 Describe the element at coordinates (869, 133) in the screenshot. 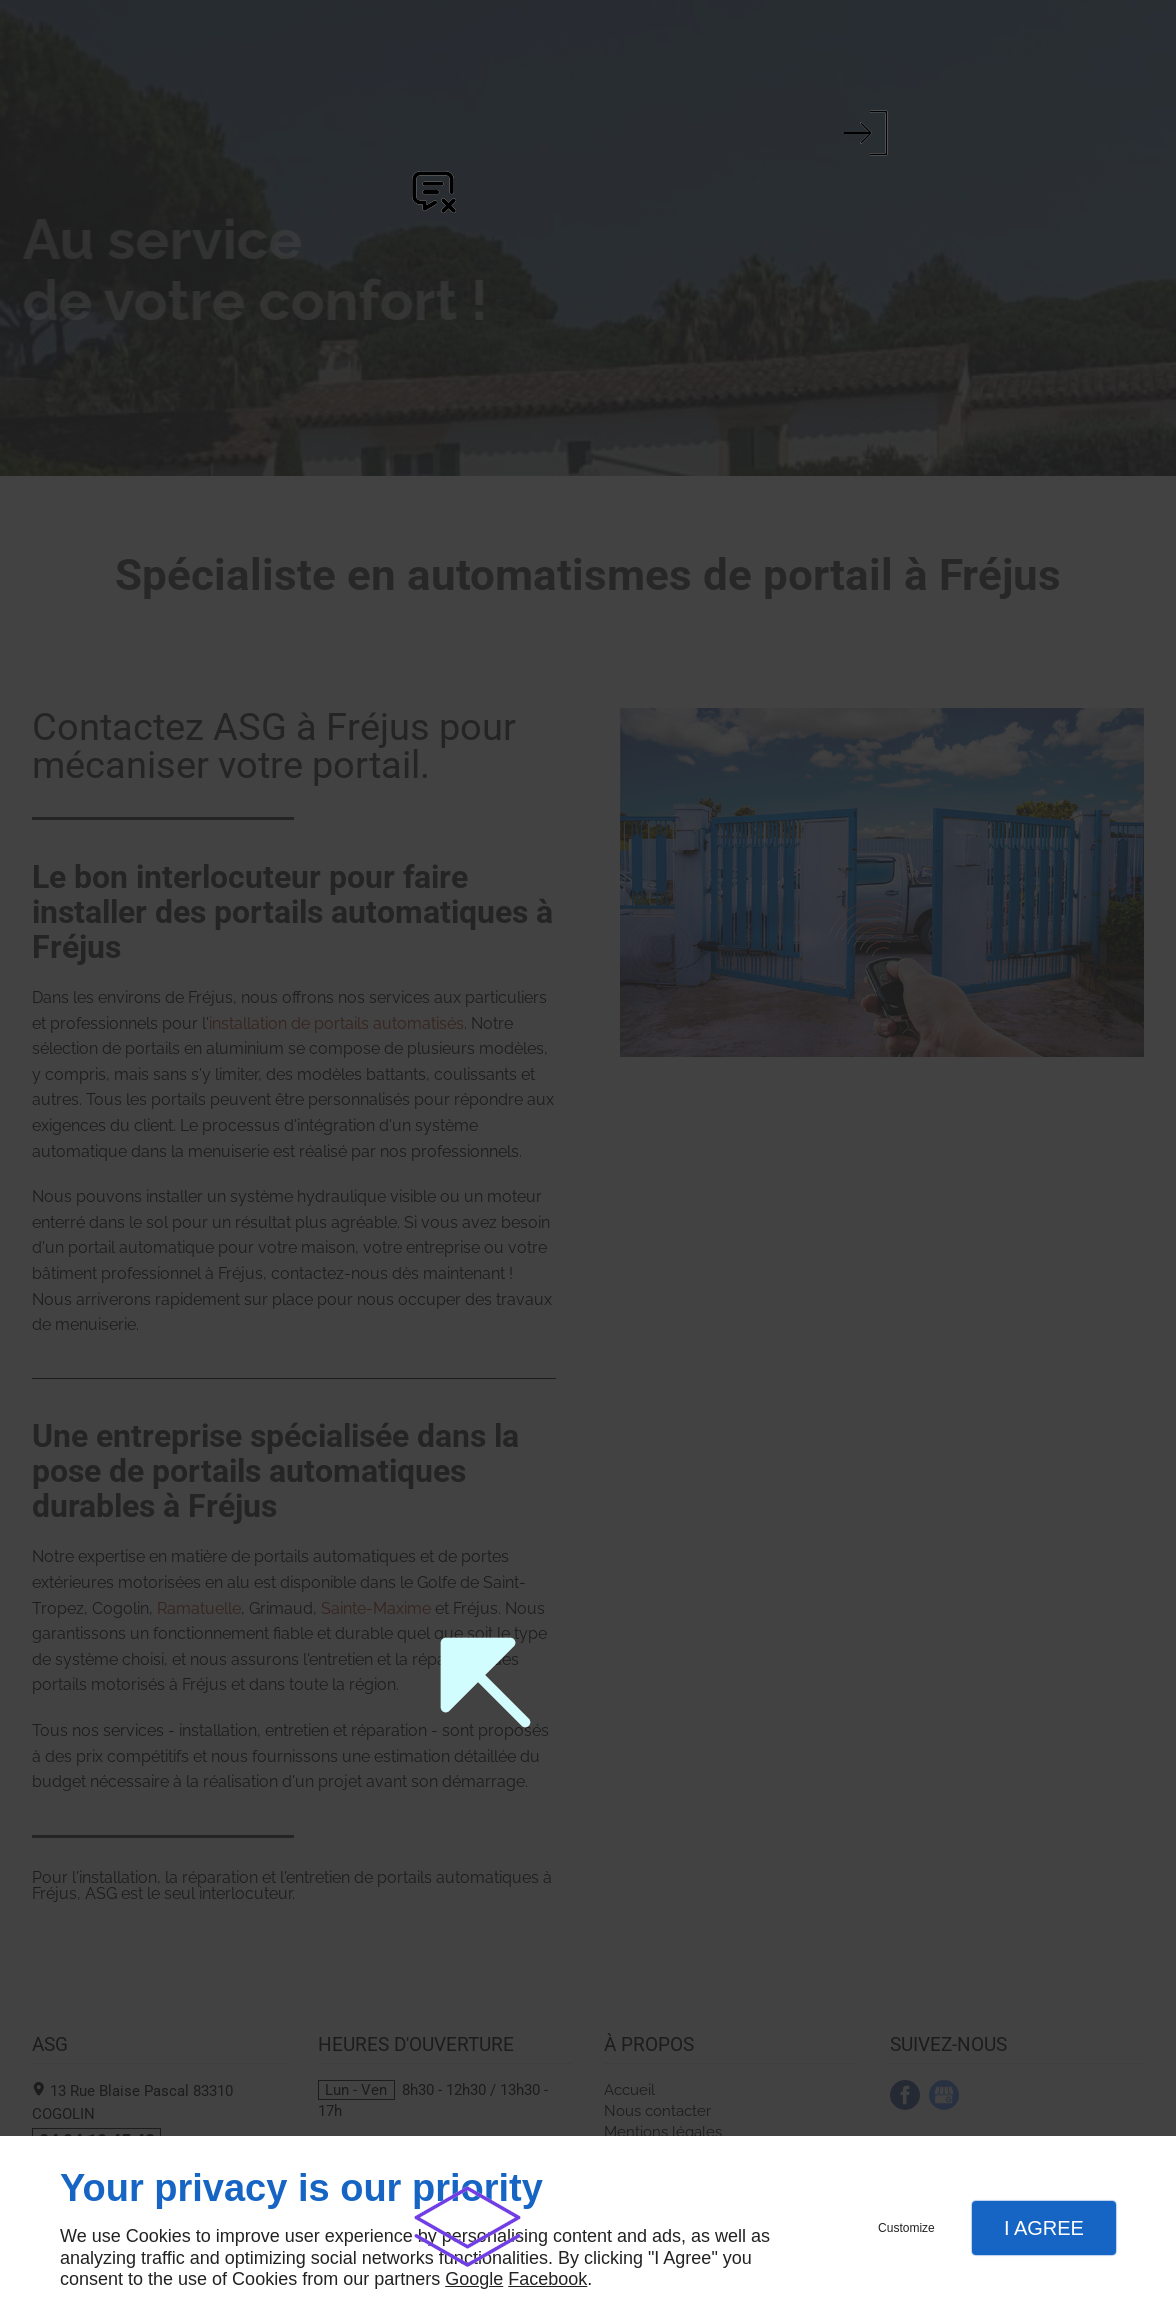

I see `sign in to your account` at that location.